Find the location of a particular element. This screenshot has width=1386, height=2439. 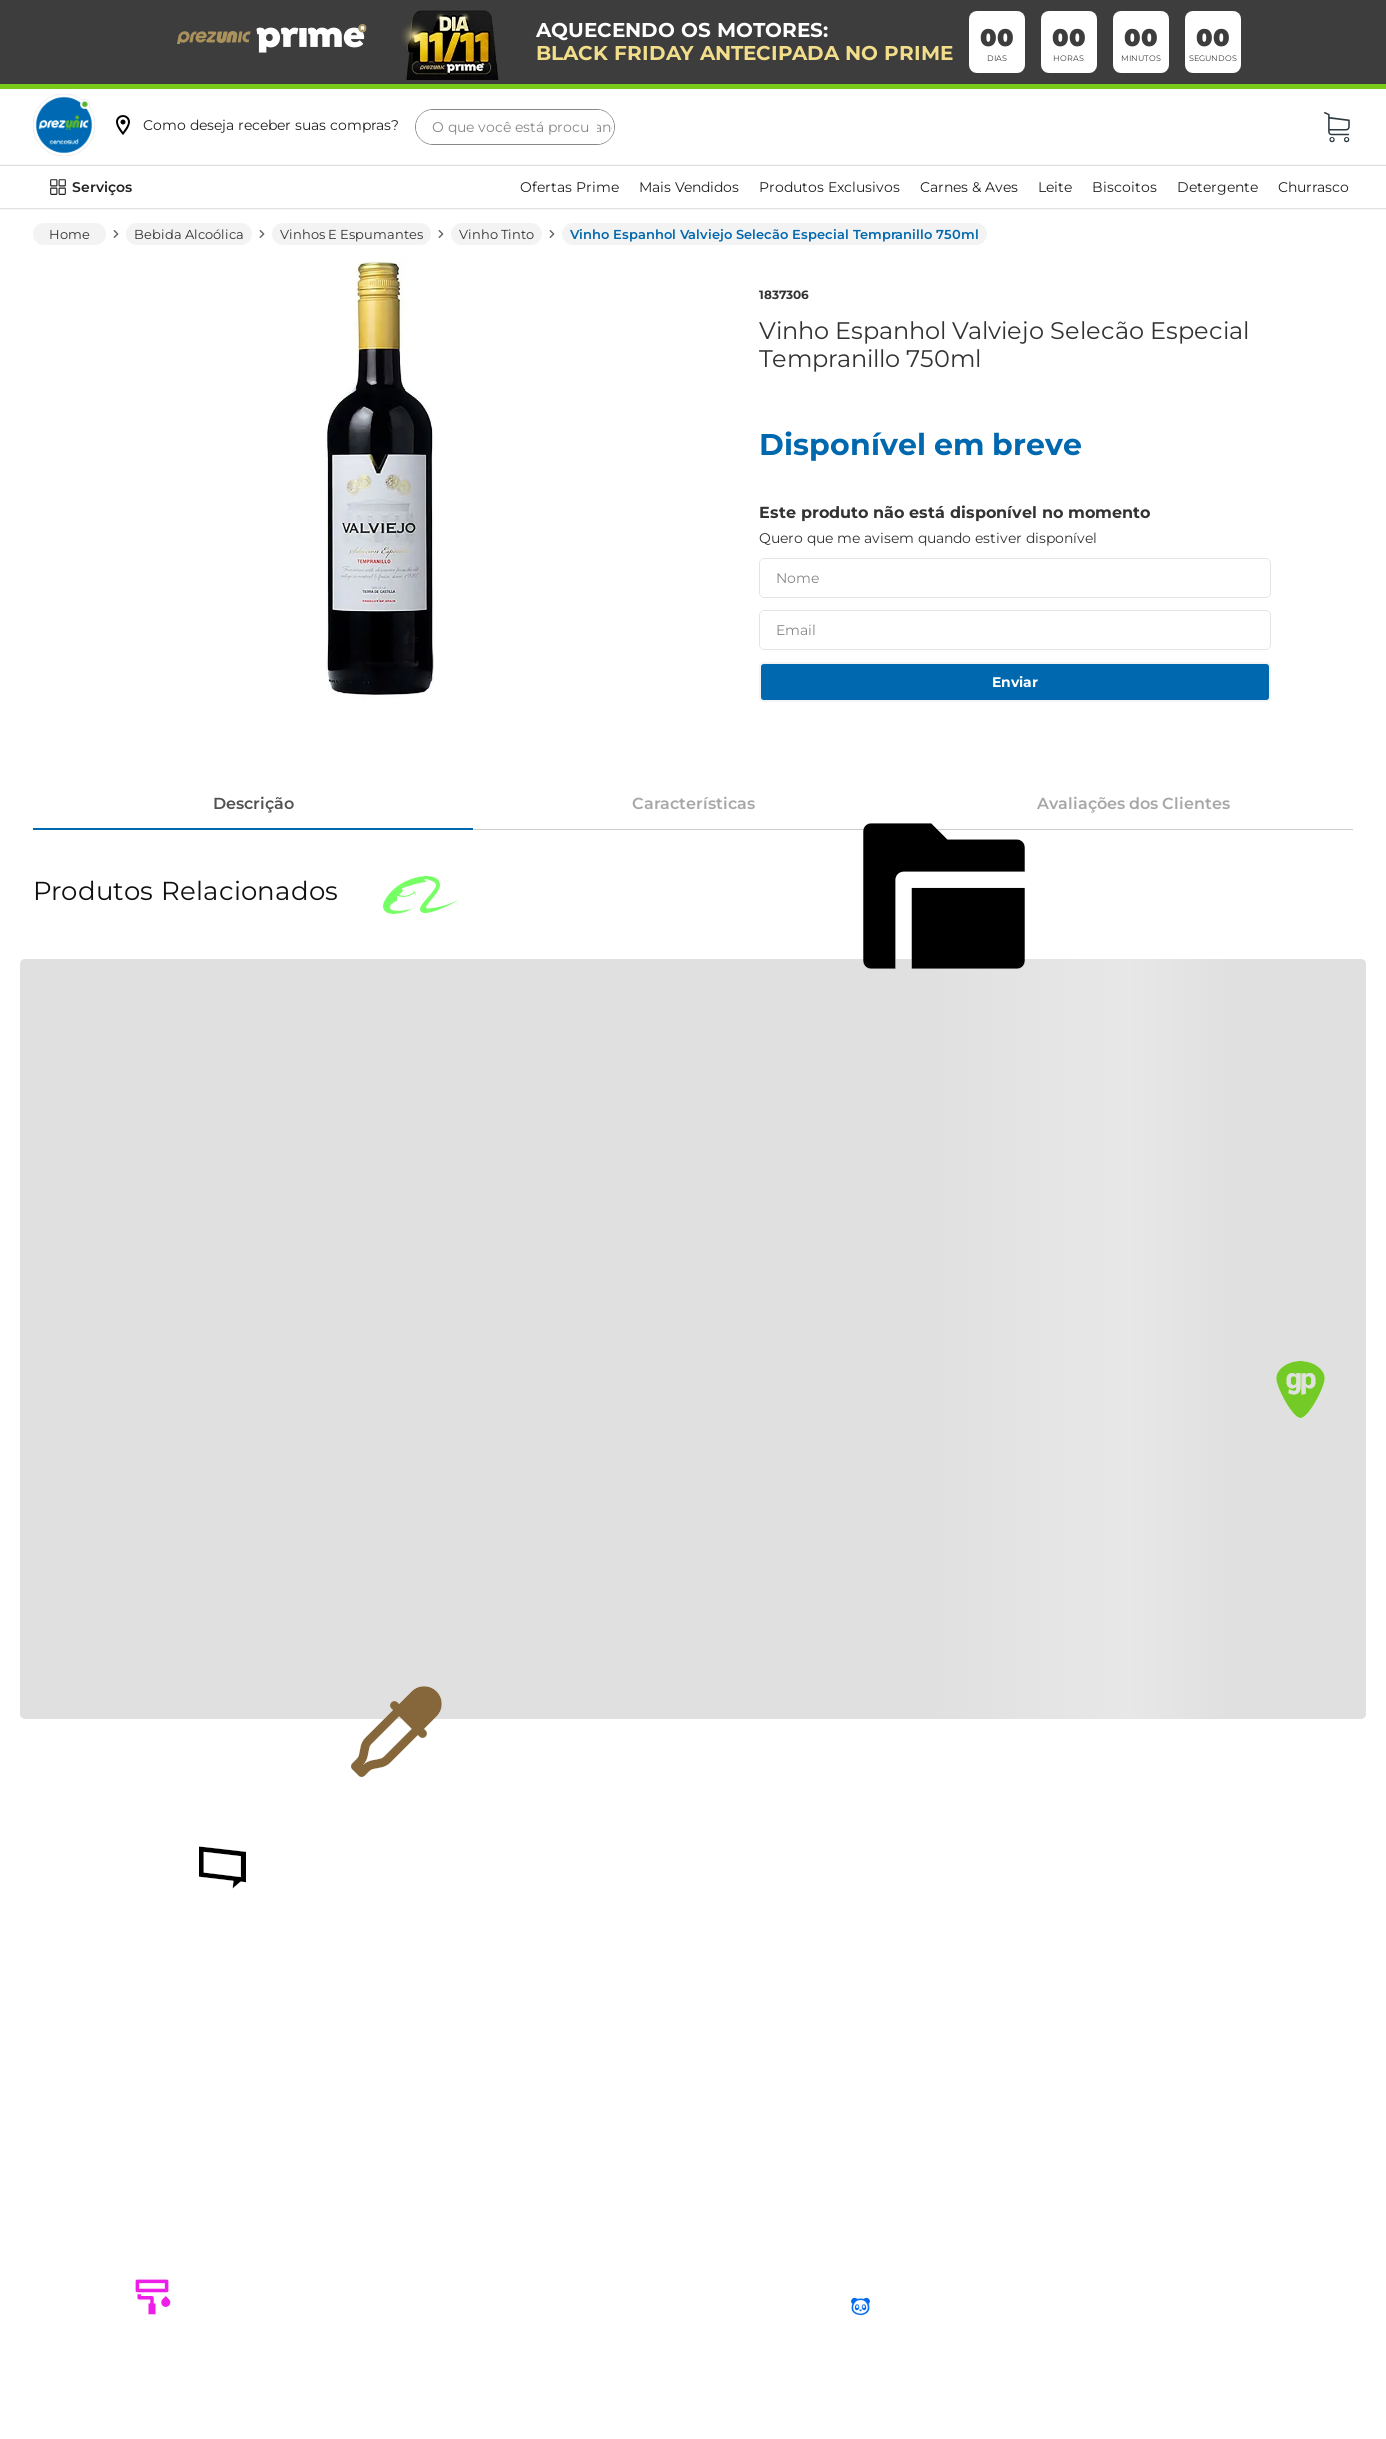

access painting or drawing tools is located at coordinates (152, 2296).